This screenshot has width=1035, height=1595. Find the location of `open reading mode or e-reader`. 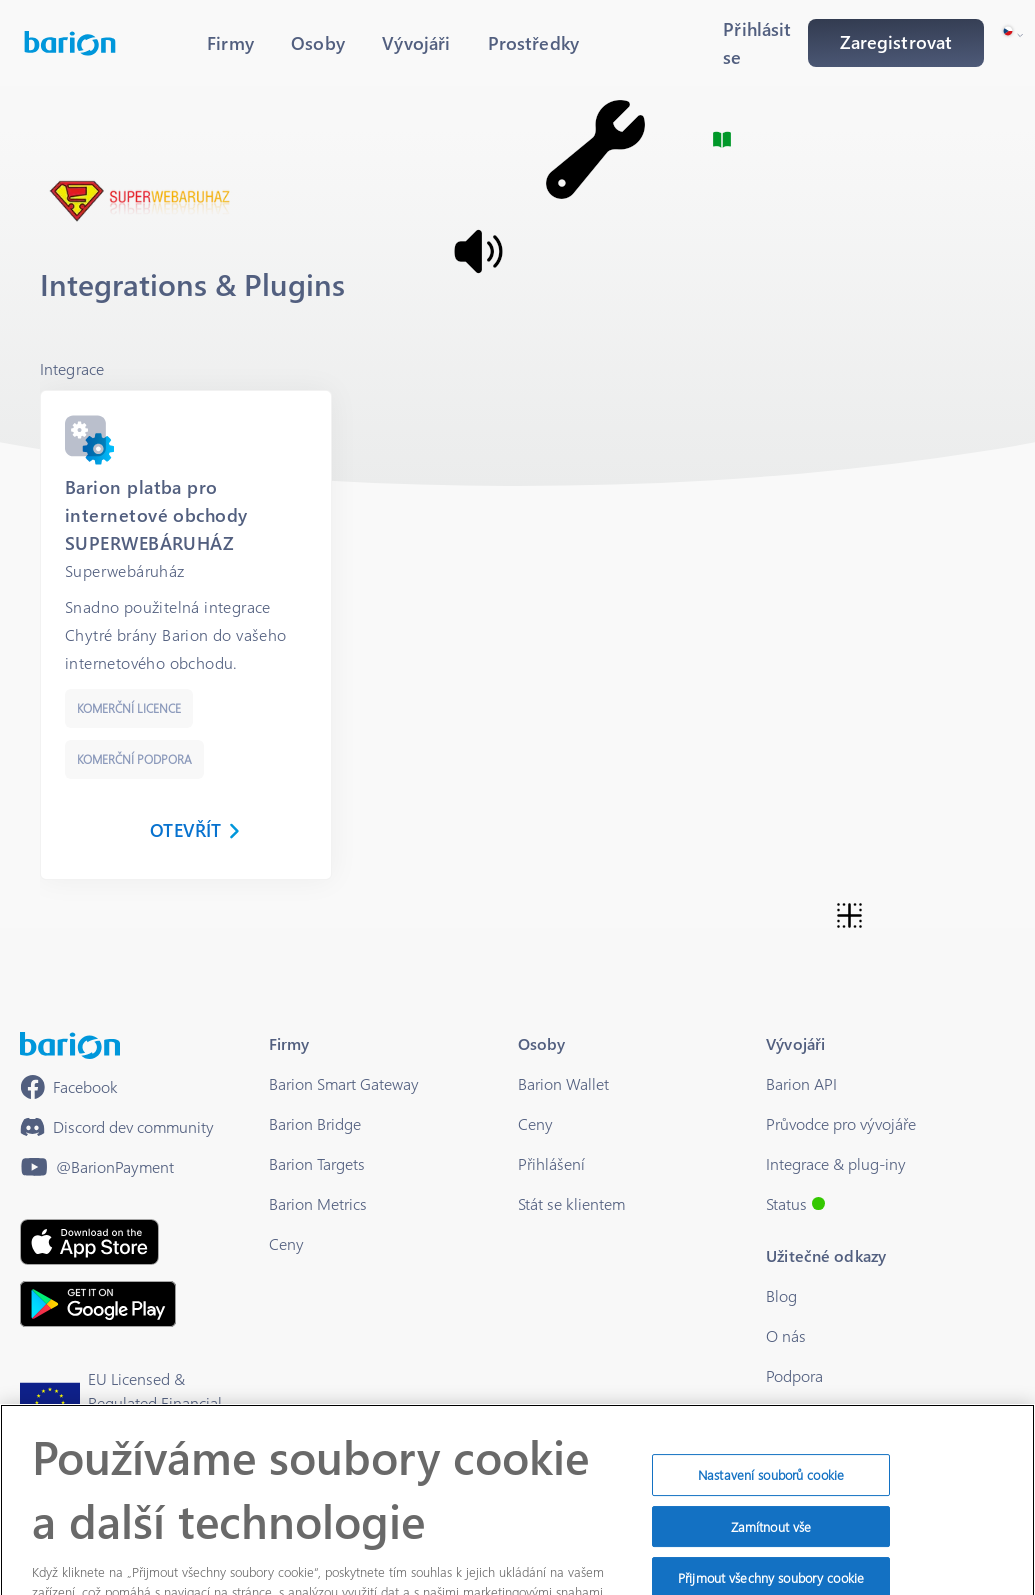

open reading mode or e-reader is located at coordinates (722, 140).